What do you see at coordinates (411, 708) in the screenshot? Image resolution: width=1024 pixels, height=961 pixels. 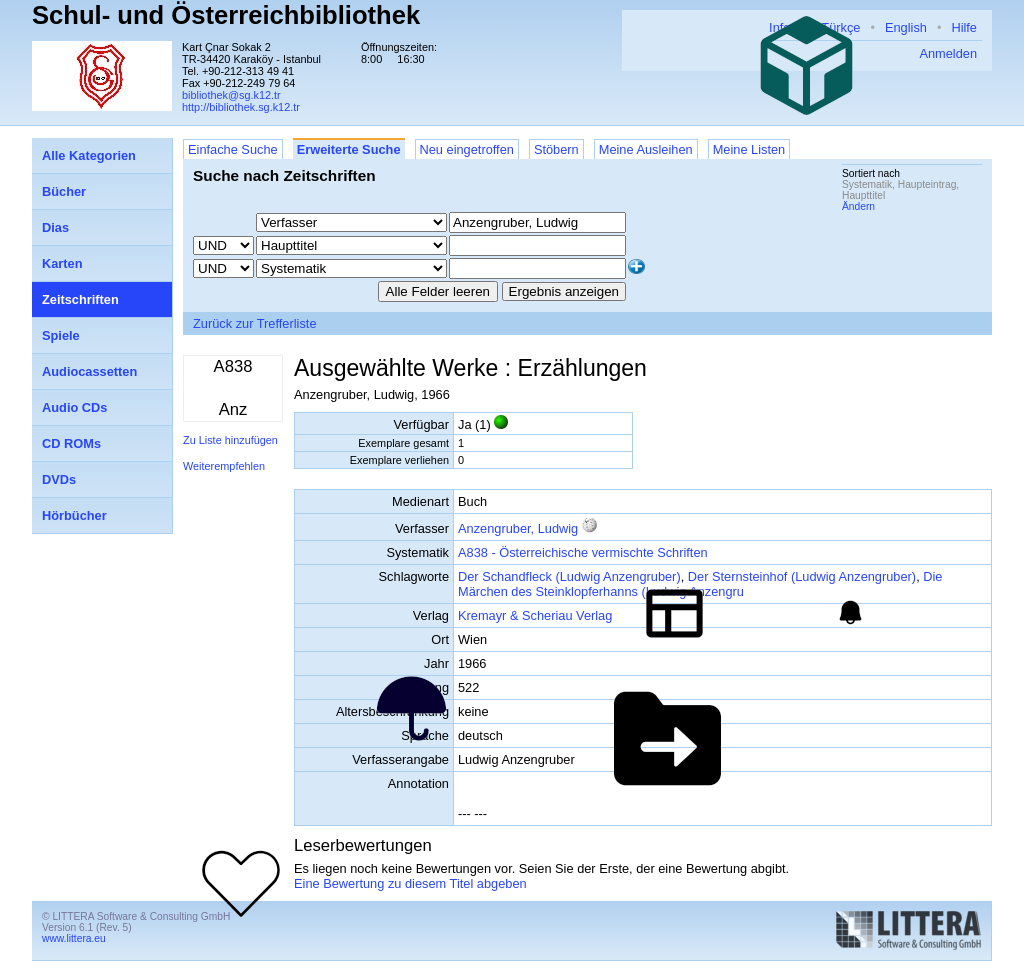 I see `weather protection or rain forecast indicator` at bounding box center [411, 708].